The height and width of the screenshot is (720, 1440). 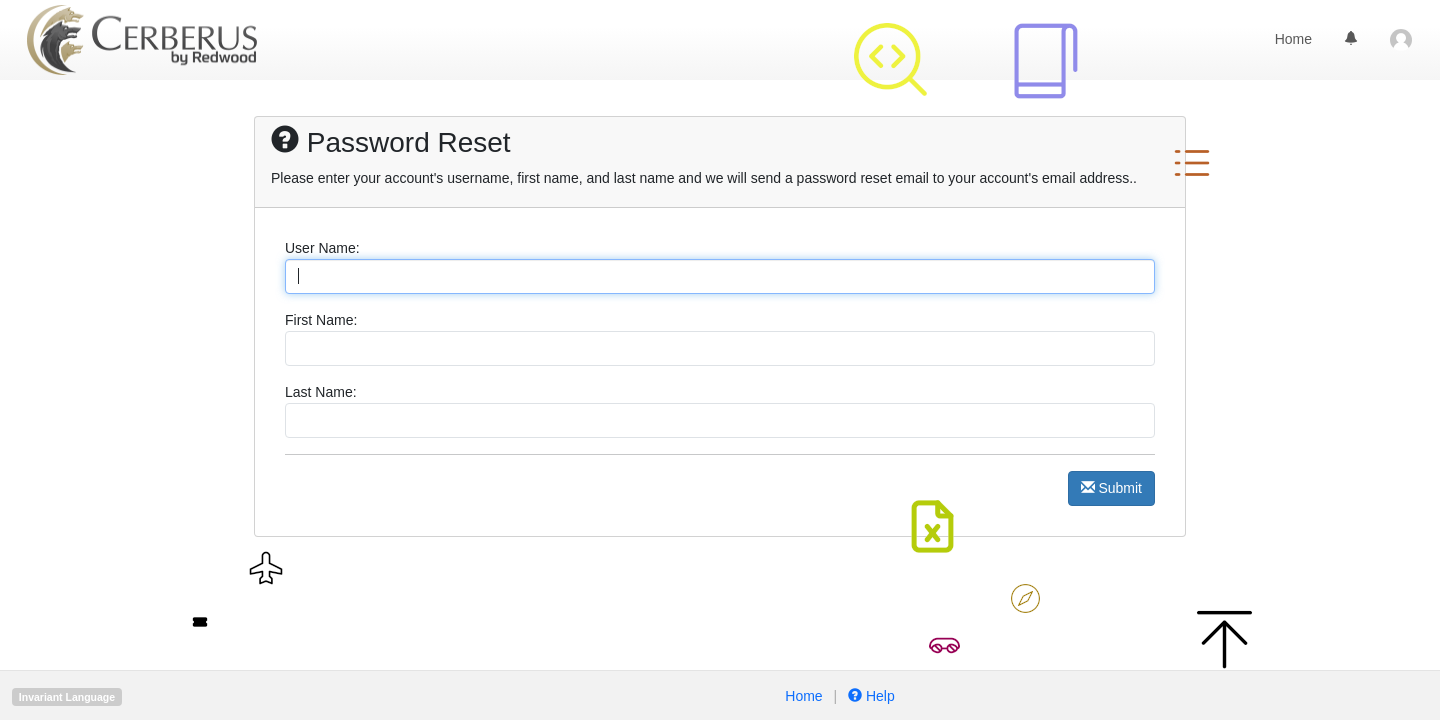 I want to click on remove or delete a file, so click(x=932, y=526).